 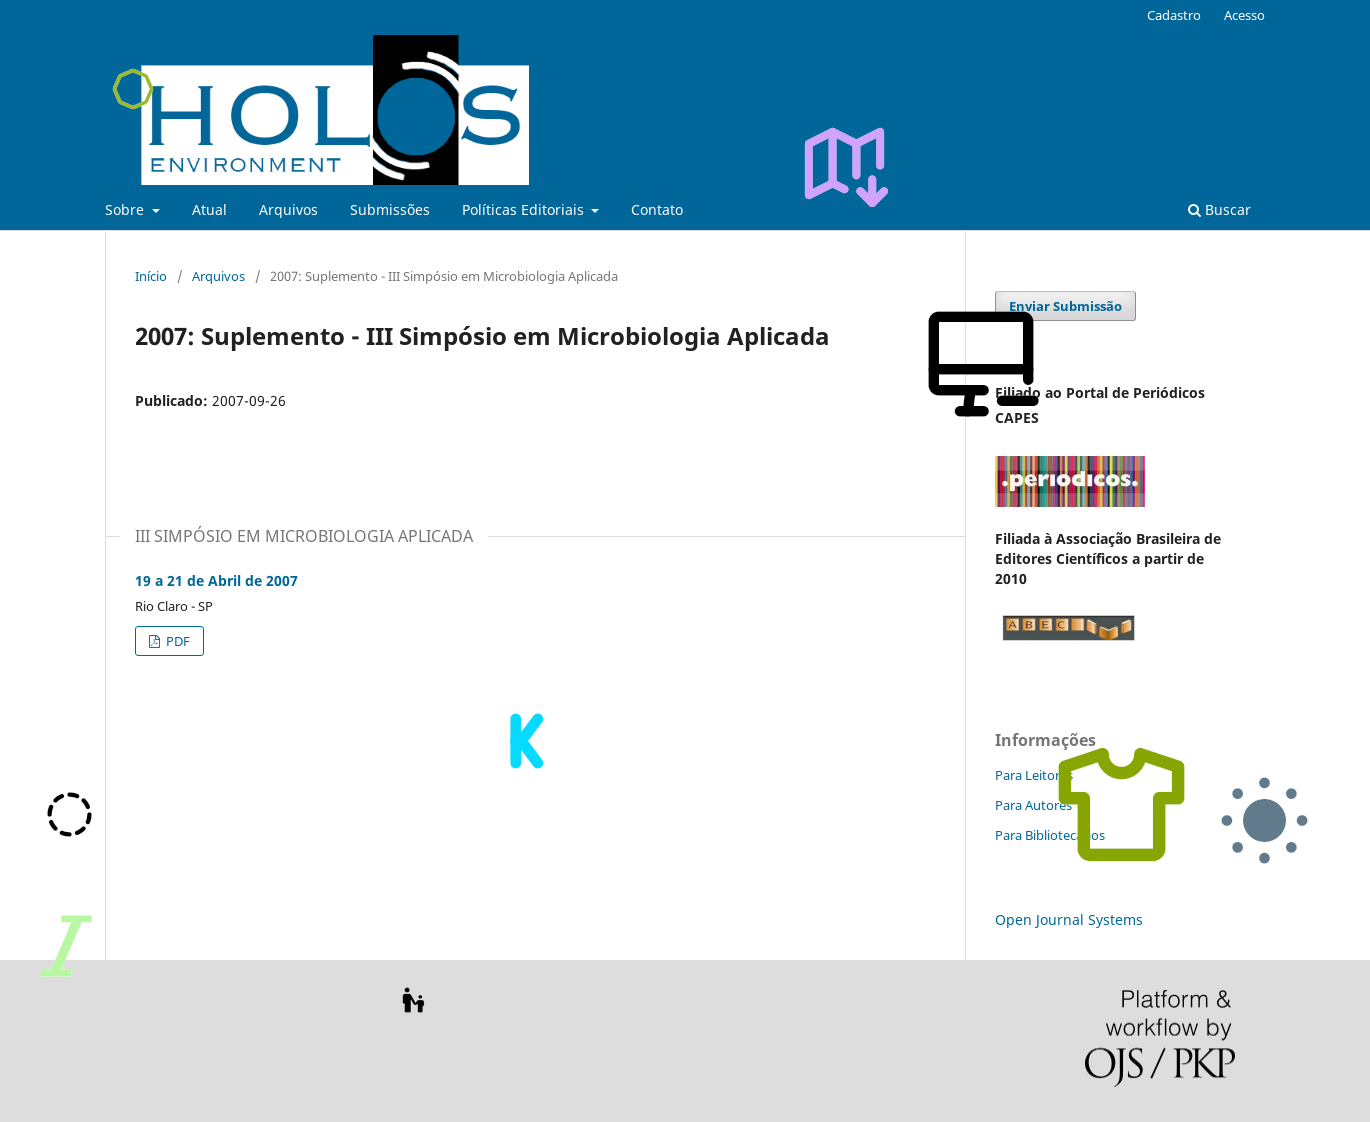 What do you see at coordinates (69, 814) in the screenshot?
I see `indicates loading or processing in progress` at bounding box center [69, 814].